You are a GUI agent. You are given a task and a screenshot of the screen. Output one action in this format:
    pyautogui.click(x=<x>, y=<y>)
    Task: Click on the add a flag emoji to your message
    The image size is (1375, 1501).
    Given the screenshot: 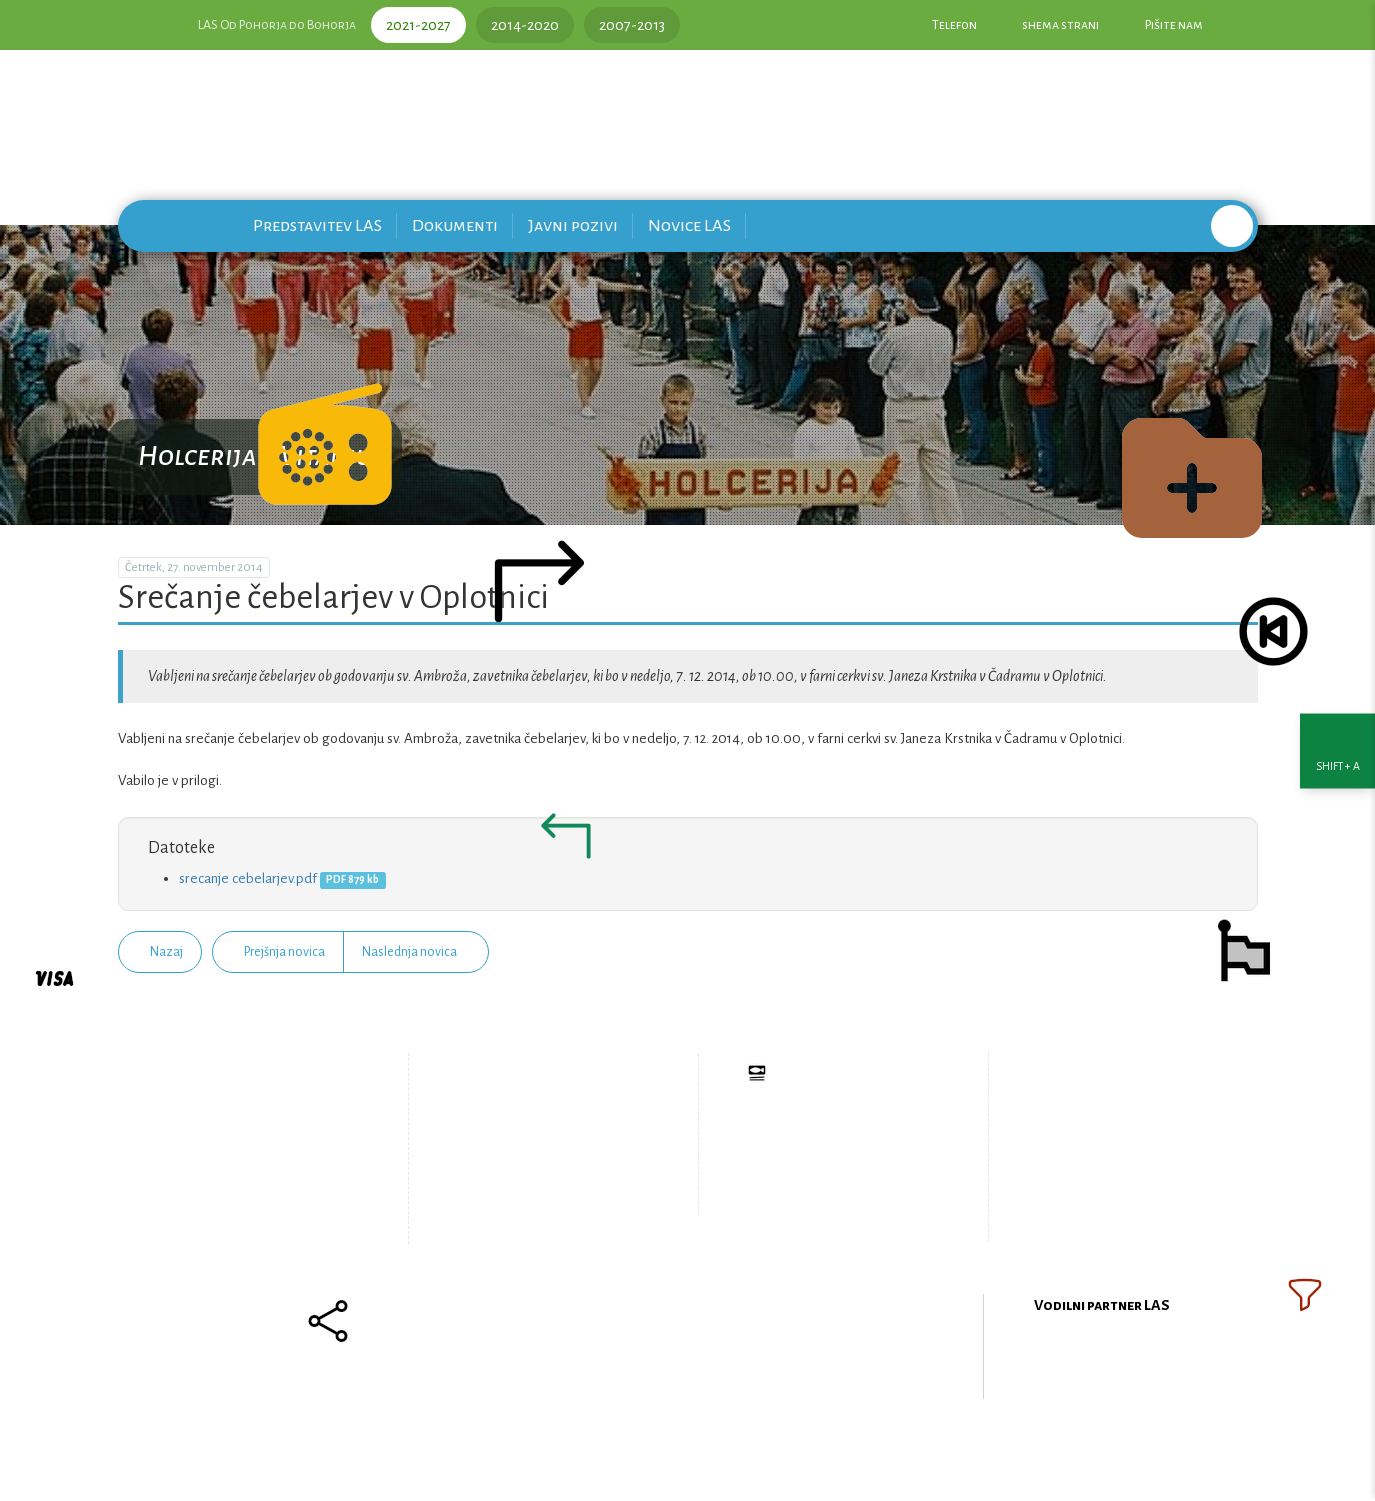 What is the action you would take?
    pyautogui.click(x=1244, y=952)
    